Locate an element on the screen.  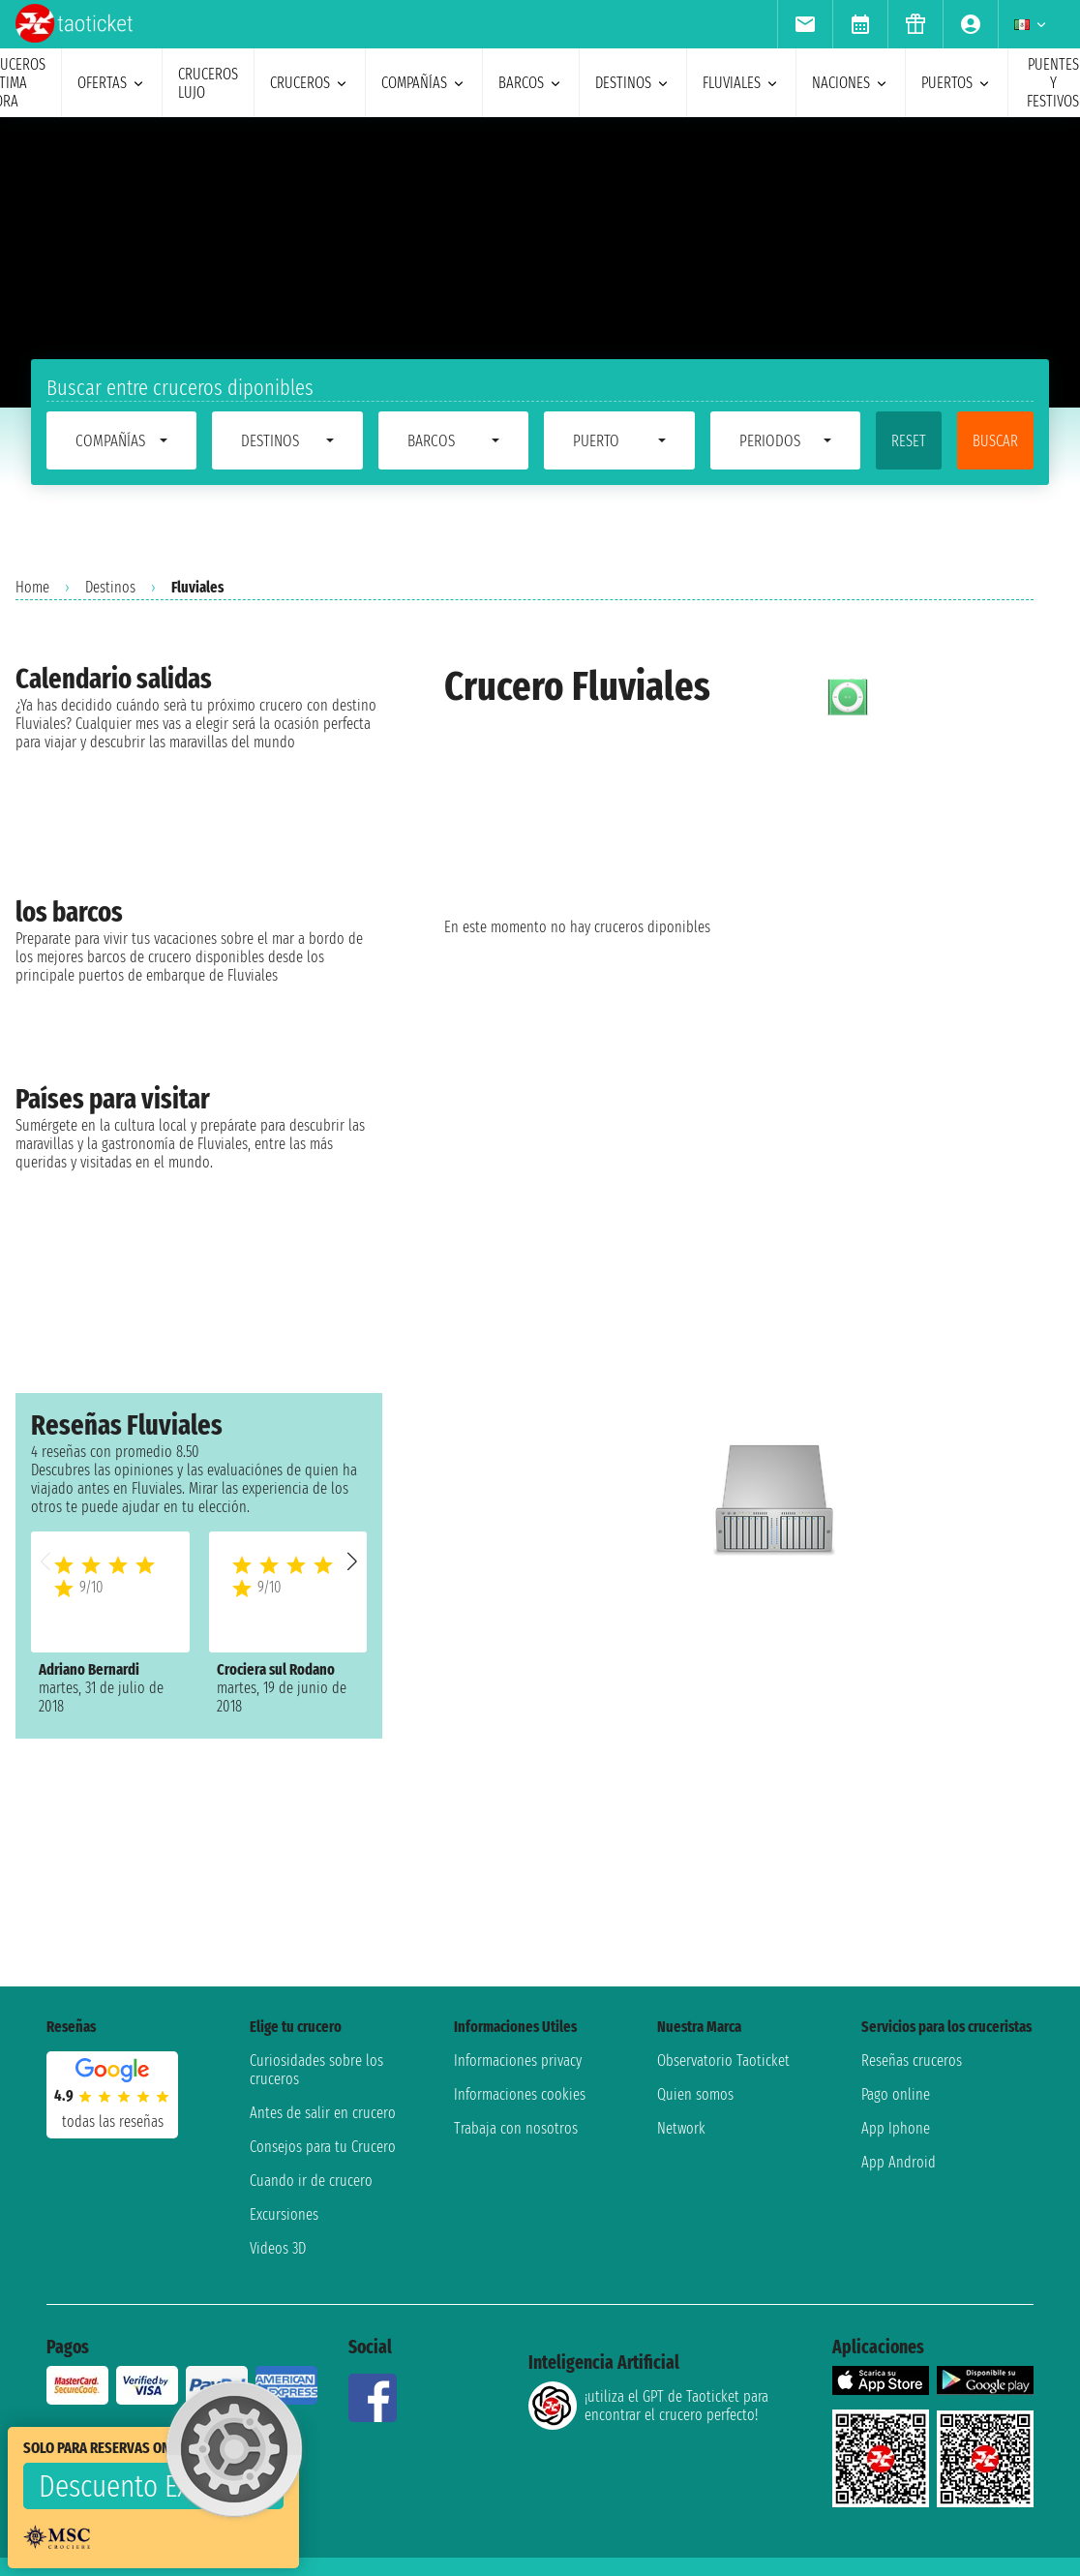
access Xserve RAID storage device settings is located at coordinates (774, 1498).